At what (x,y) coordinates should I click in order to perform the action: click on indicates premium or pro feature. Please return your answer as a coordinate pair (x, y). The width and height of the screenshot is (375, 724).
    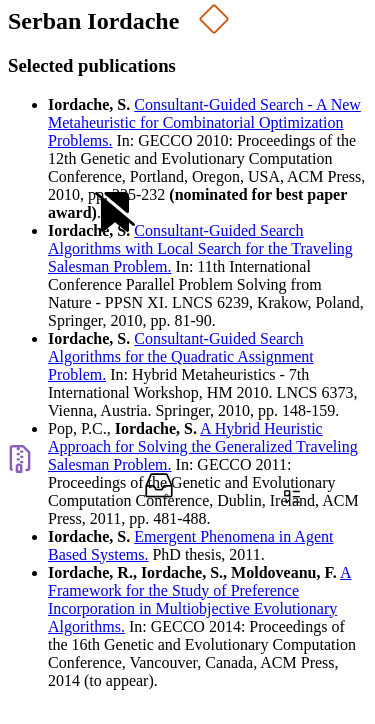
    Looking at the image, I should click on (214, 19).